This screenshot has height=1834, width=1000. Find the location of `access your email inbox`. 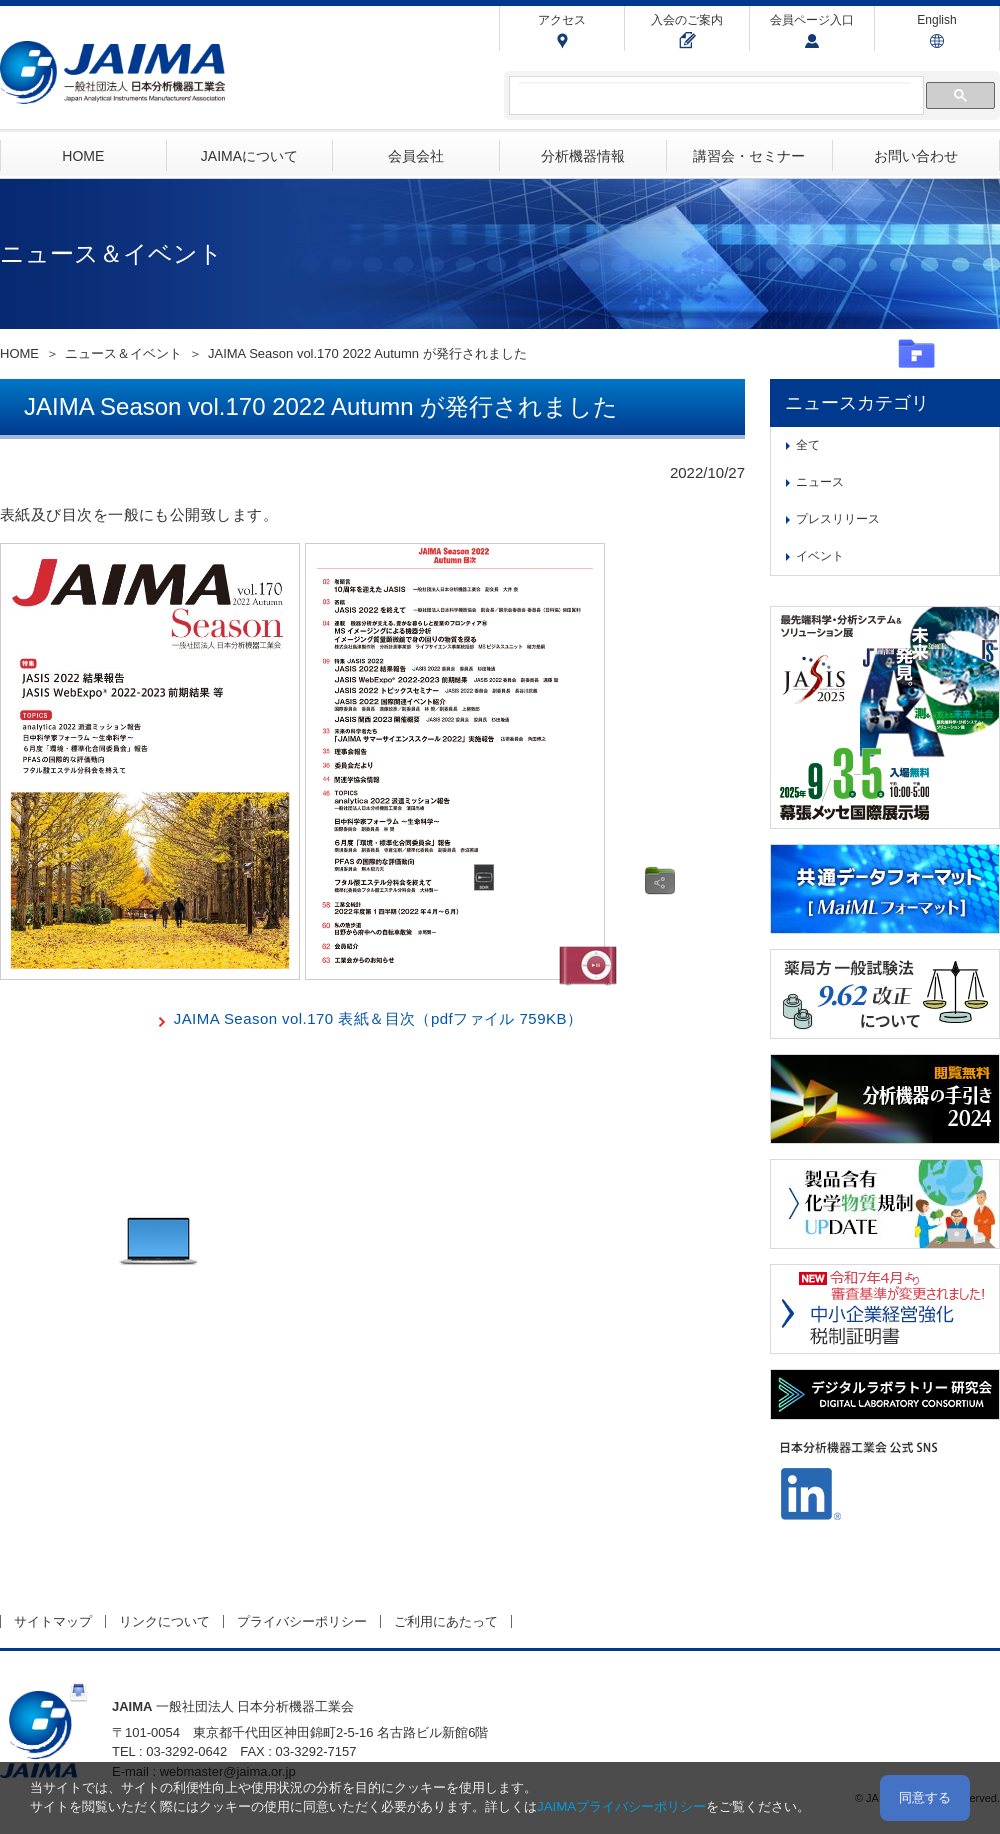

access your email inbox is located at coordinates (78, 1692).